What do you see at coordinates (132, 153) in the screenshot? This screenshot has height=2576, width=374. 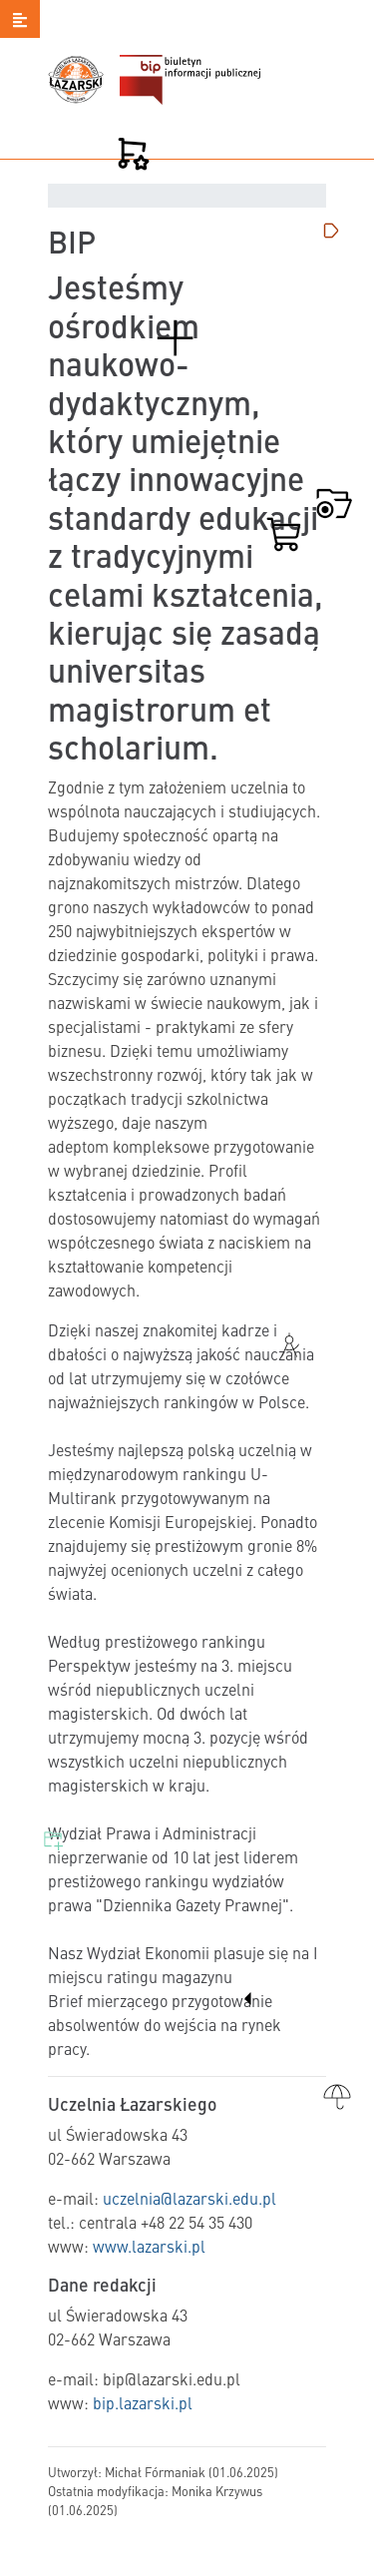 I see `view favorite or starred items in cart` at bounding box center [132, 153].